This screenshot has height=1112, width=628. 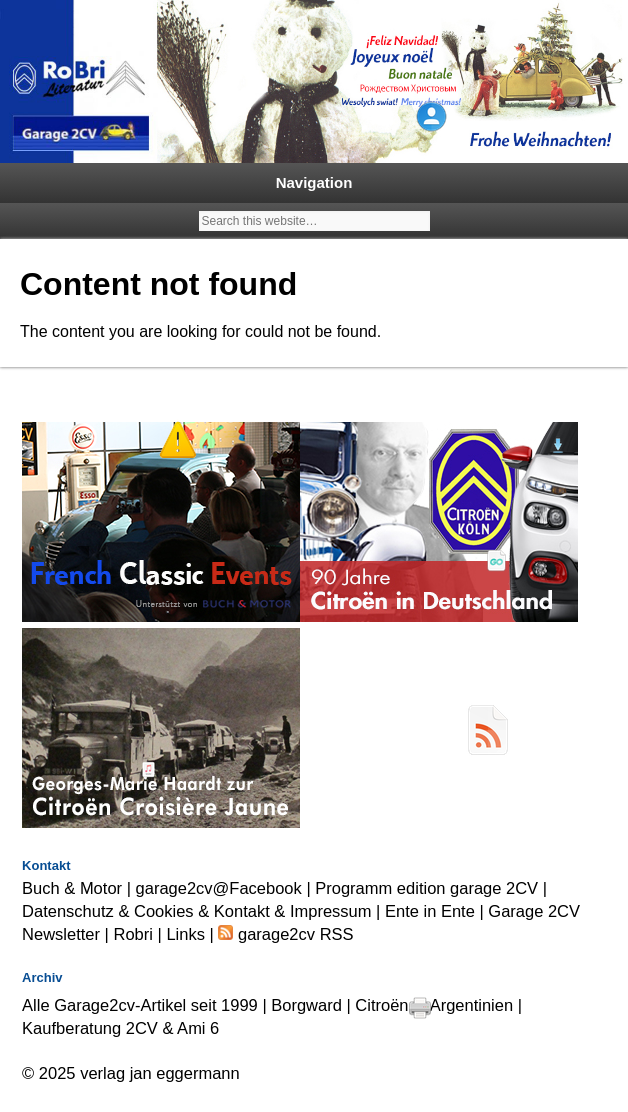 What do you see at coordinates (488, 730) in the screenshot?
I see `an RSS feed file or subscription document` at bounding box center [488, 730].